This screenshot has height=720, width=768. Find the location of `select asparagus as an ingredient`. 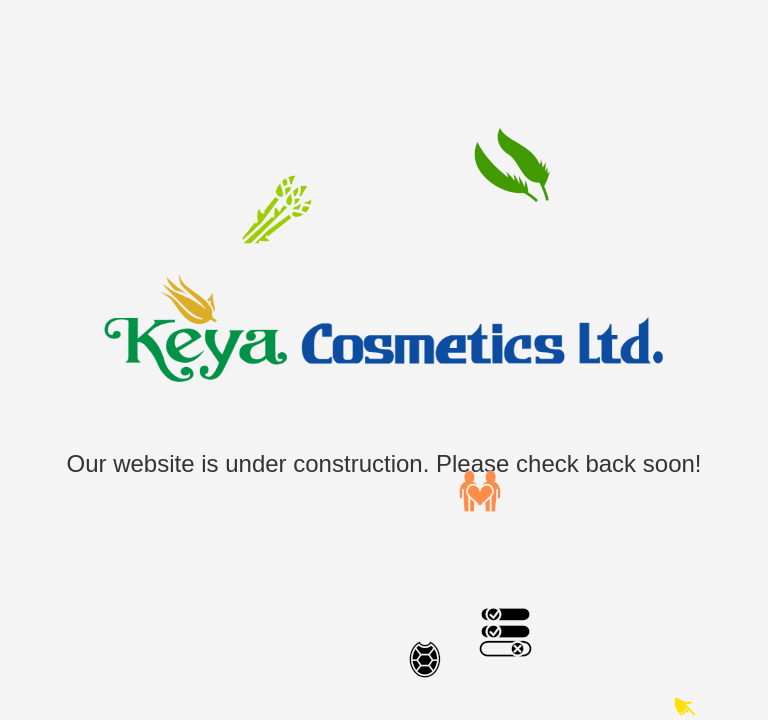

select asparagus as an ingredient is located at coordinates (277, 209).